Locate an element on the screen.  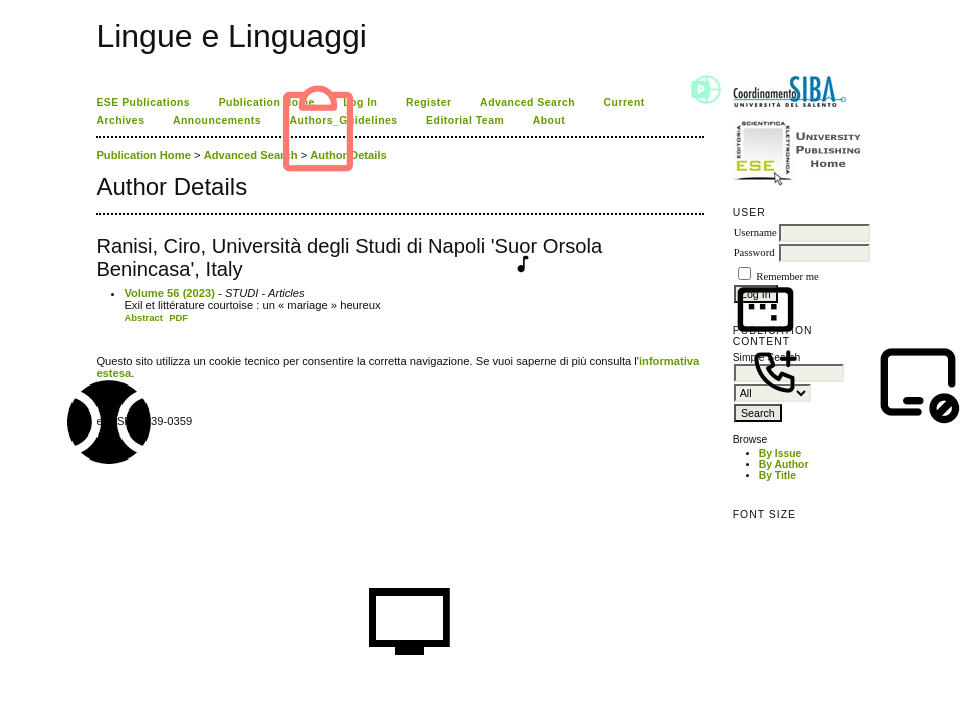
copy to clipboard is located at coordinates (318, 130).